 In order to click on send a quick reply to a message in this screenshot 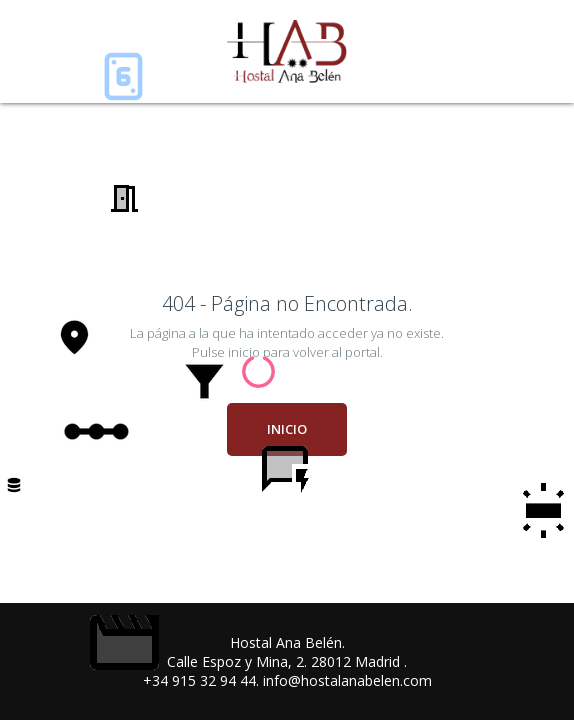, I will do `click(285, 469)`.